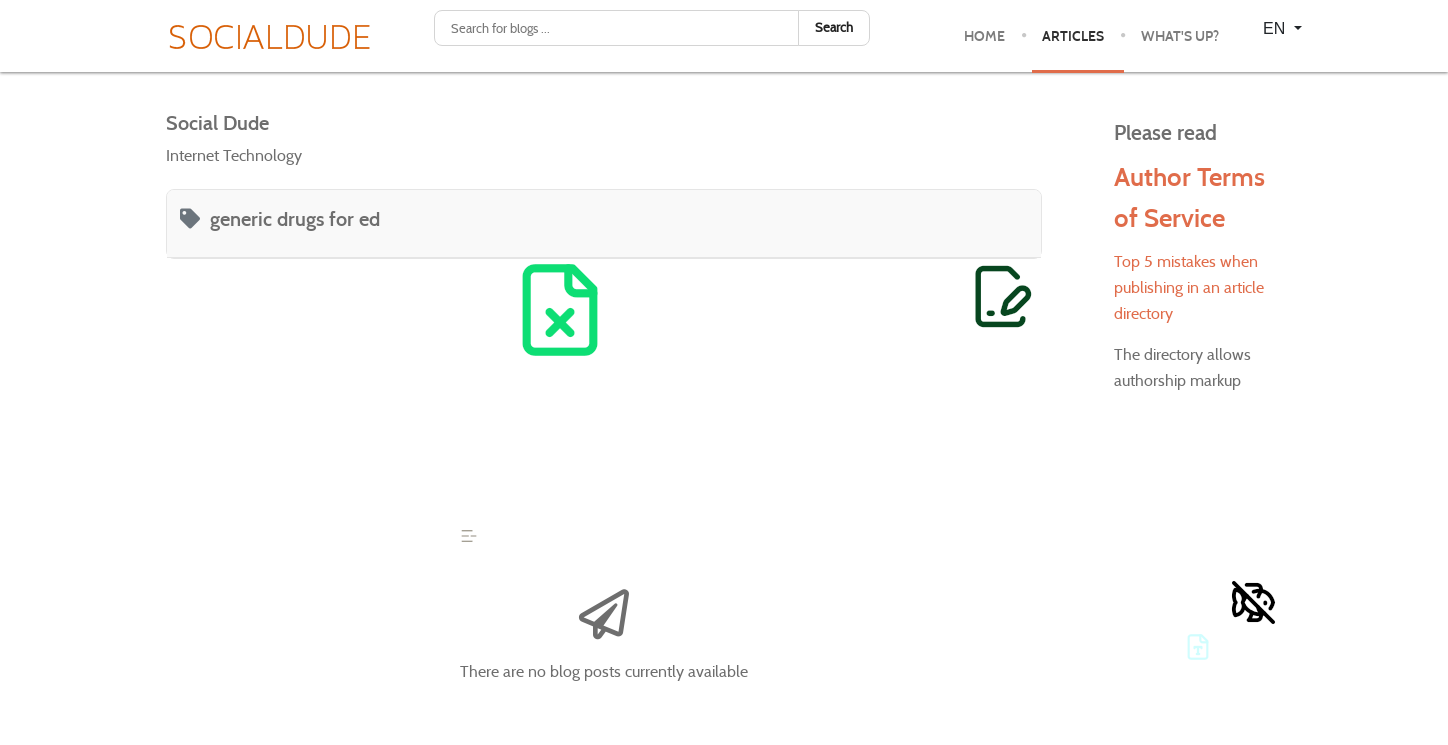 Image resolution: width=1448 pixels, height=745 pixels. I want to click on view text or document file type, so click(1198, 647).